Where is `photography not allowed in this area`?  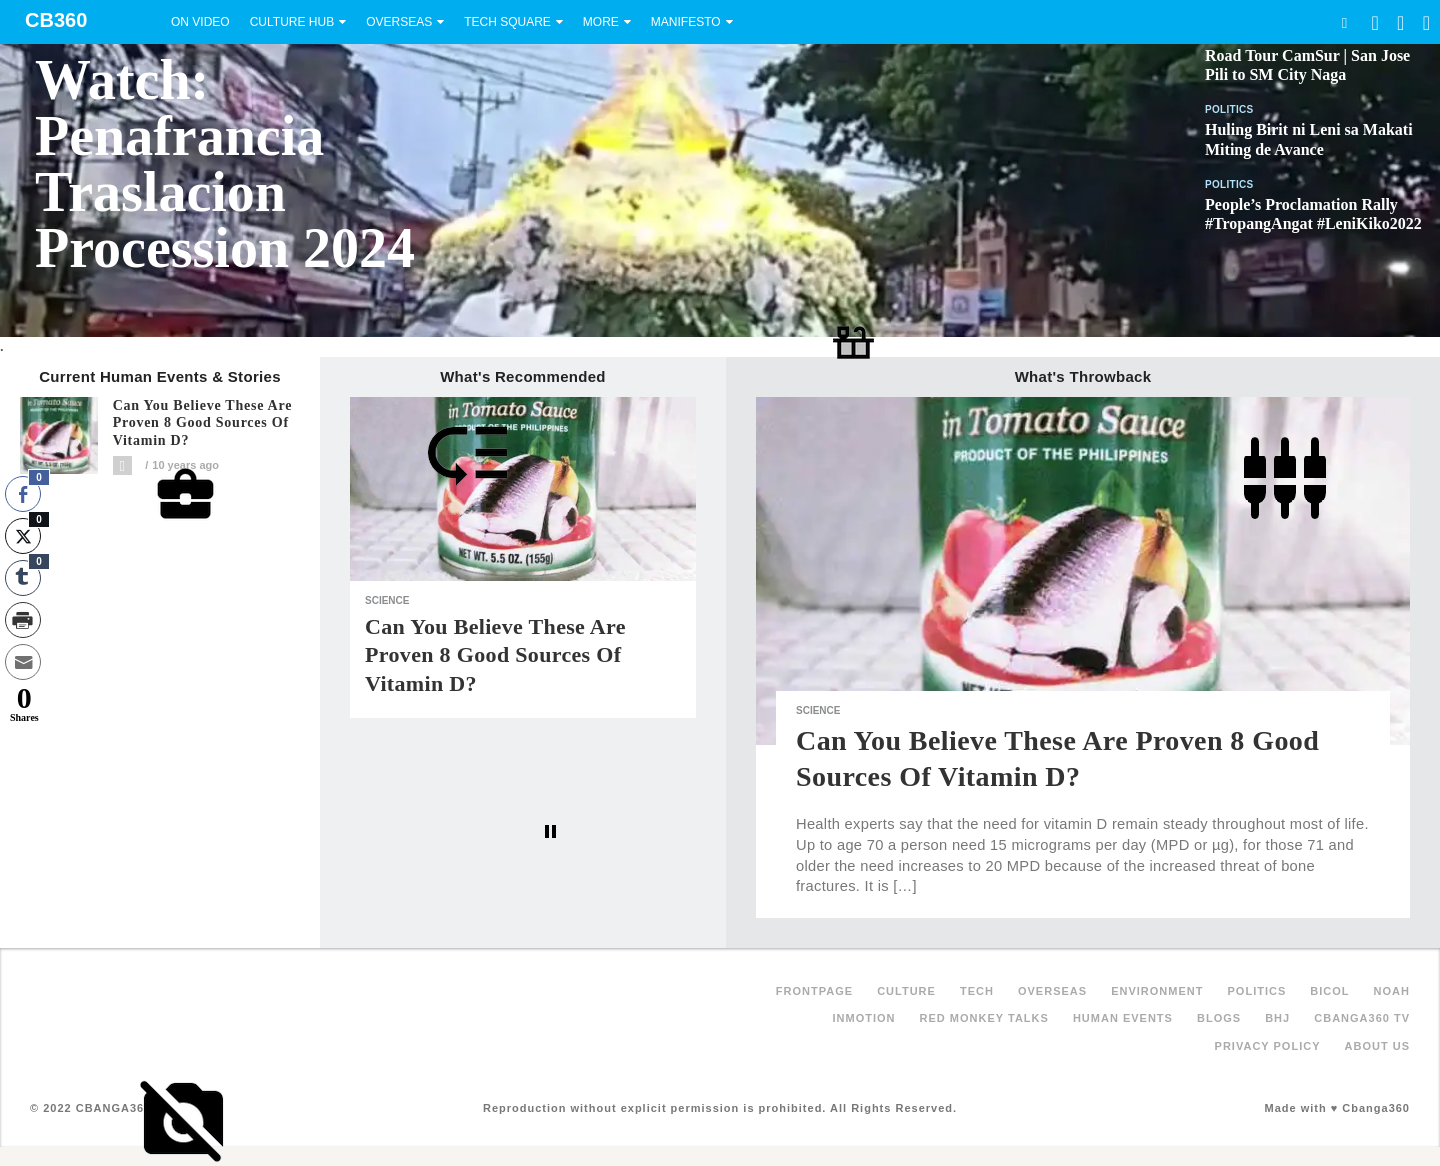 photography not allowed in this area is located at coordinates (183, 1118).